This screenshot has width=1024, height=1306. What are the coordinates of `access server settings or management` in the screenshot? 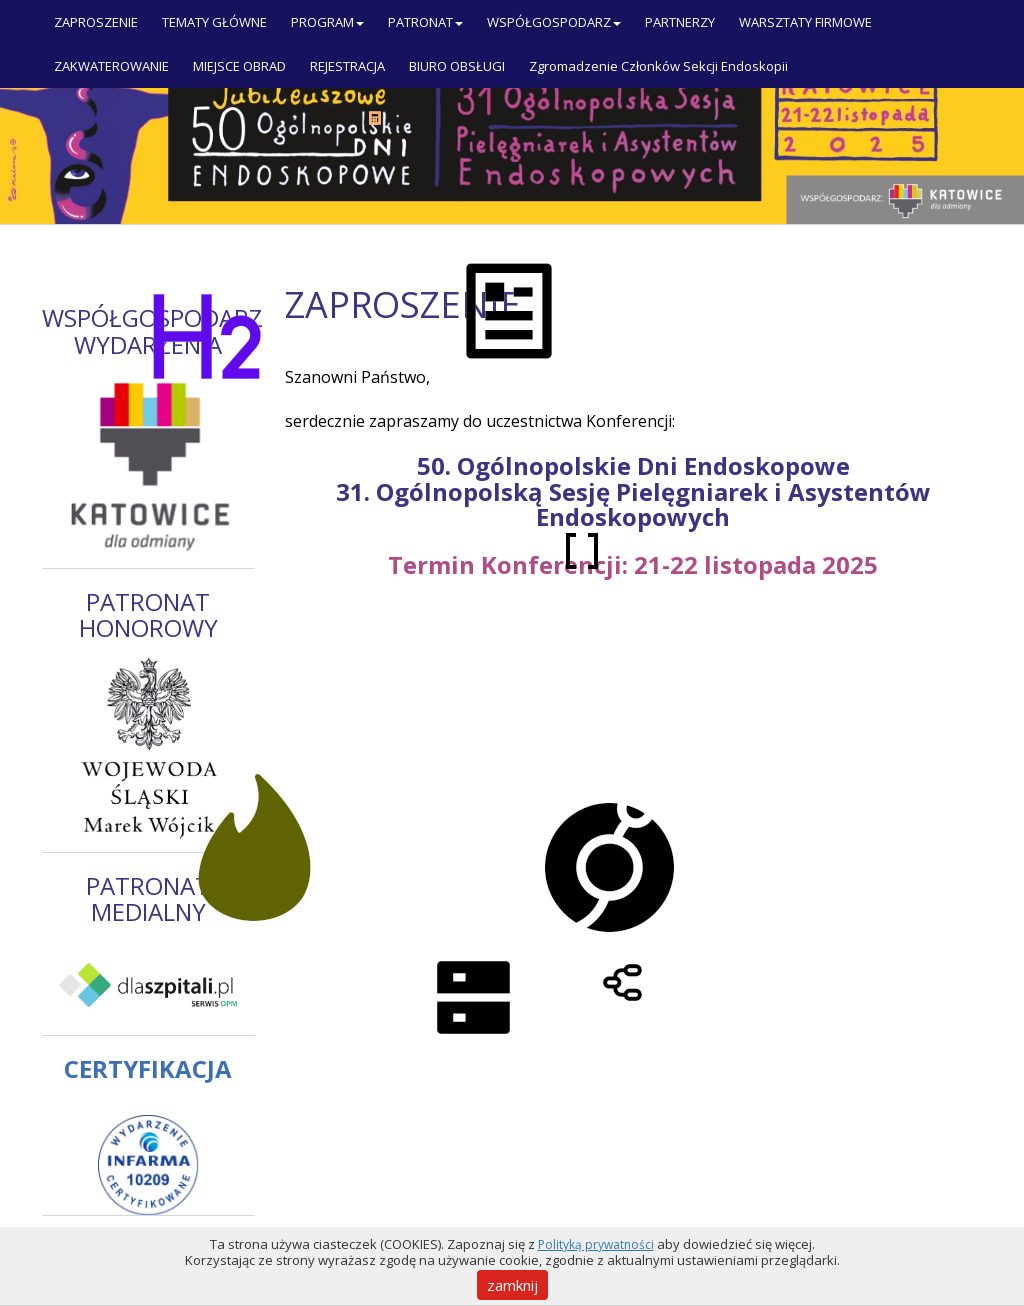 It's located at (473, 997).